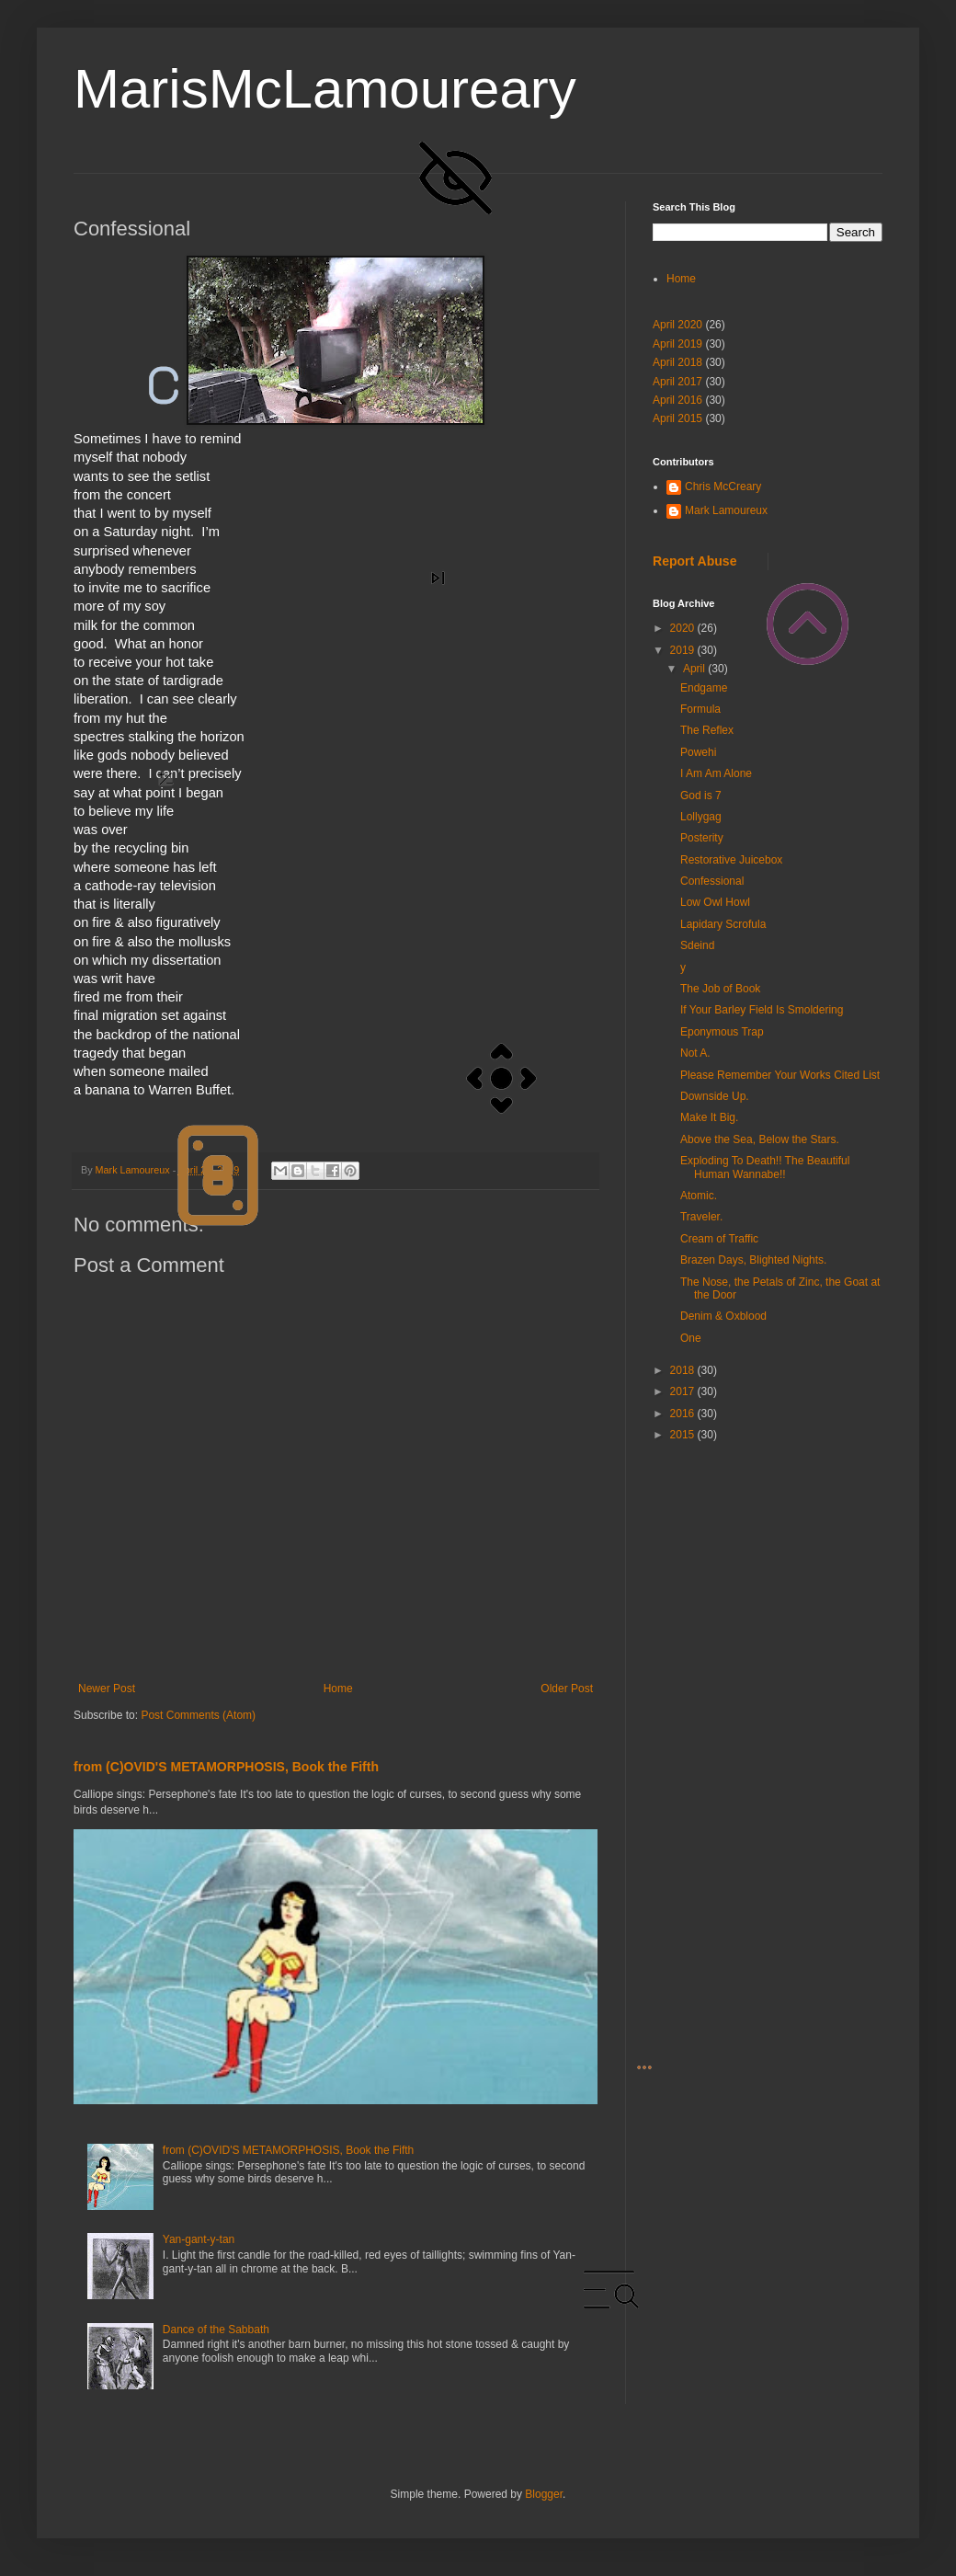  What do you see at coordinates (609, 2289) in the screenshot?
I see `search within a list or document` at bounding box center [609, 2289].